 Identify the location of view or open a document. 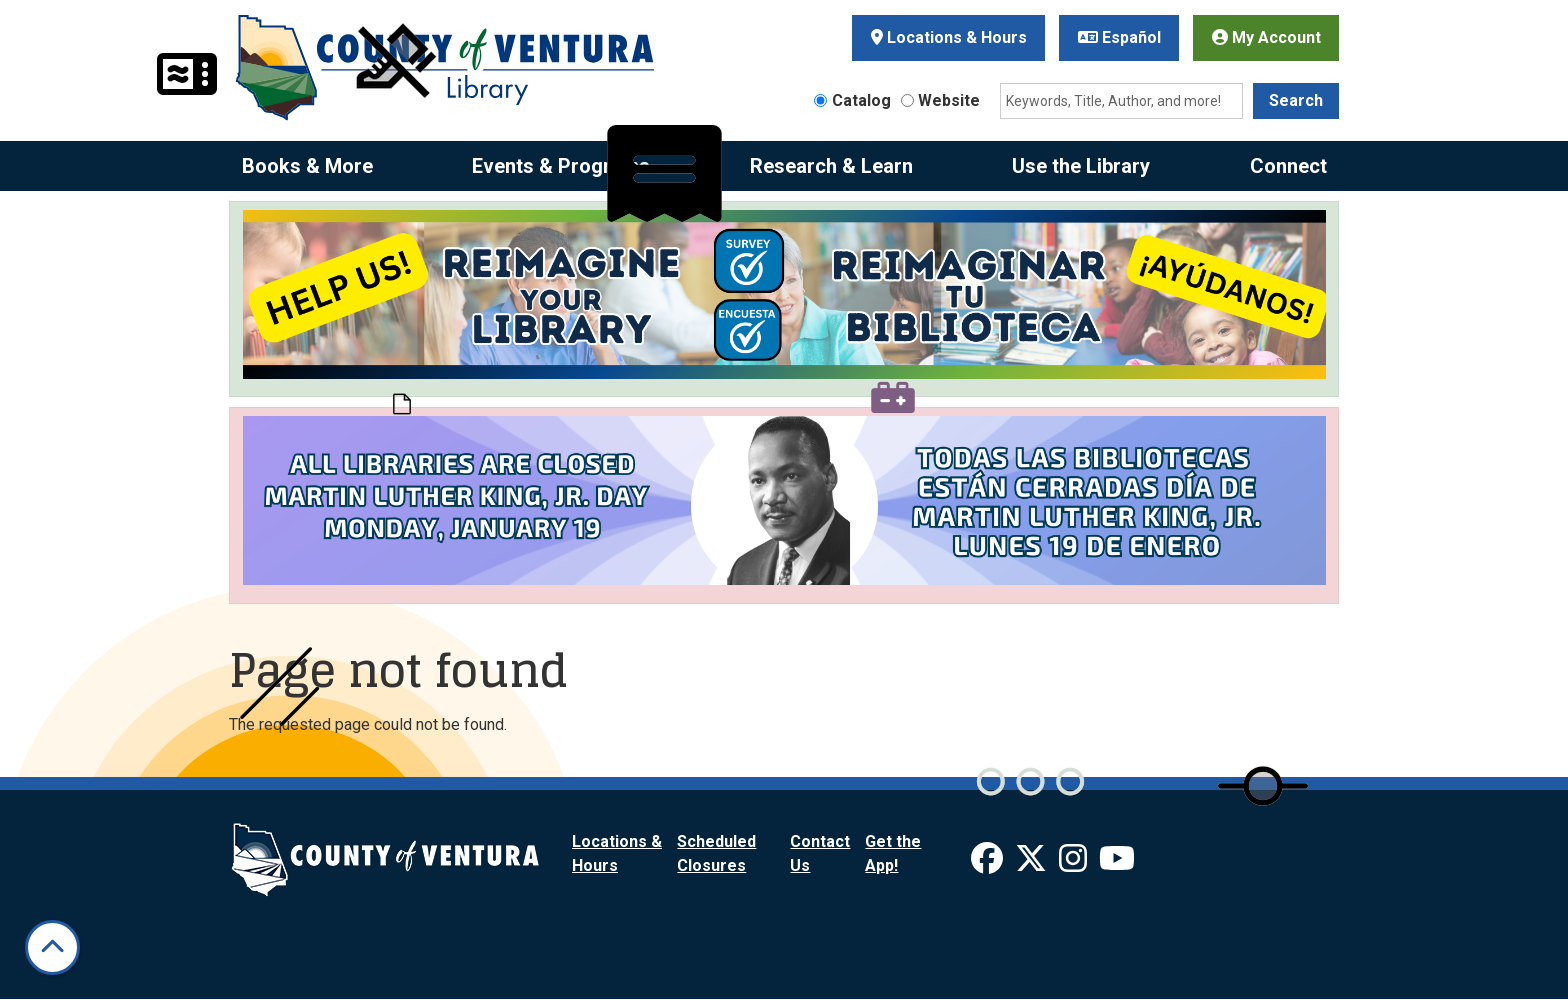
(402, 404).